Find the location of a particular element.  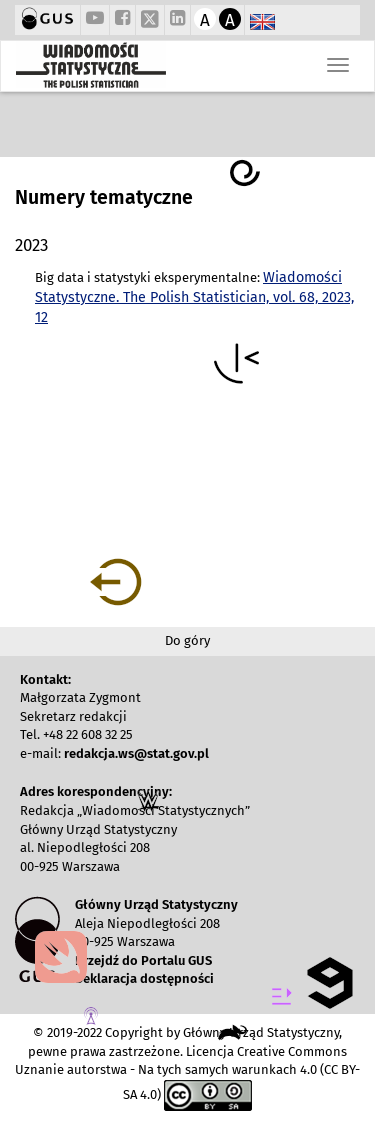

WWE official logo is located at coordinates (148, 801).